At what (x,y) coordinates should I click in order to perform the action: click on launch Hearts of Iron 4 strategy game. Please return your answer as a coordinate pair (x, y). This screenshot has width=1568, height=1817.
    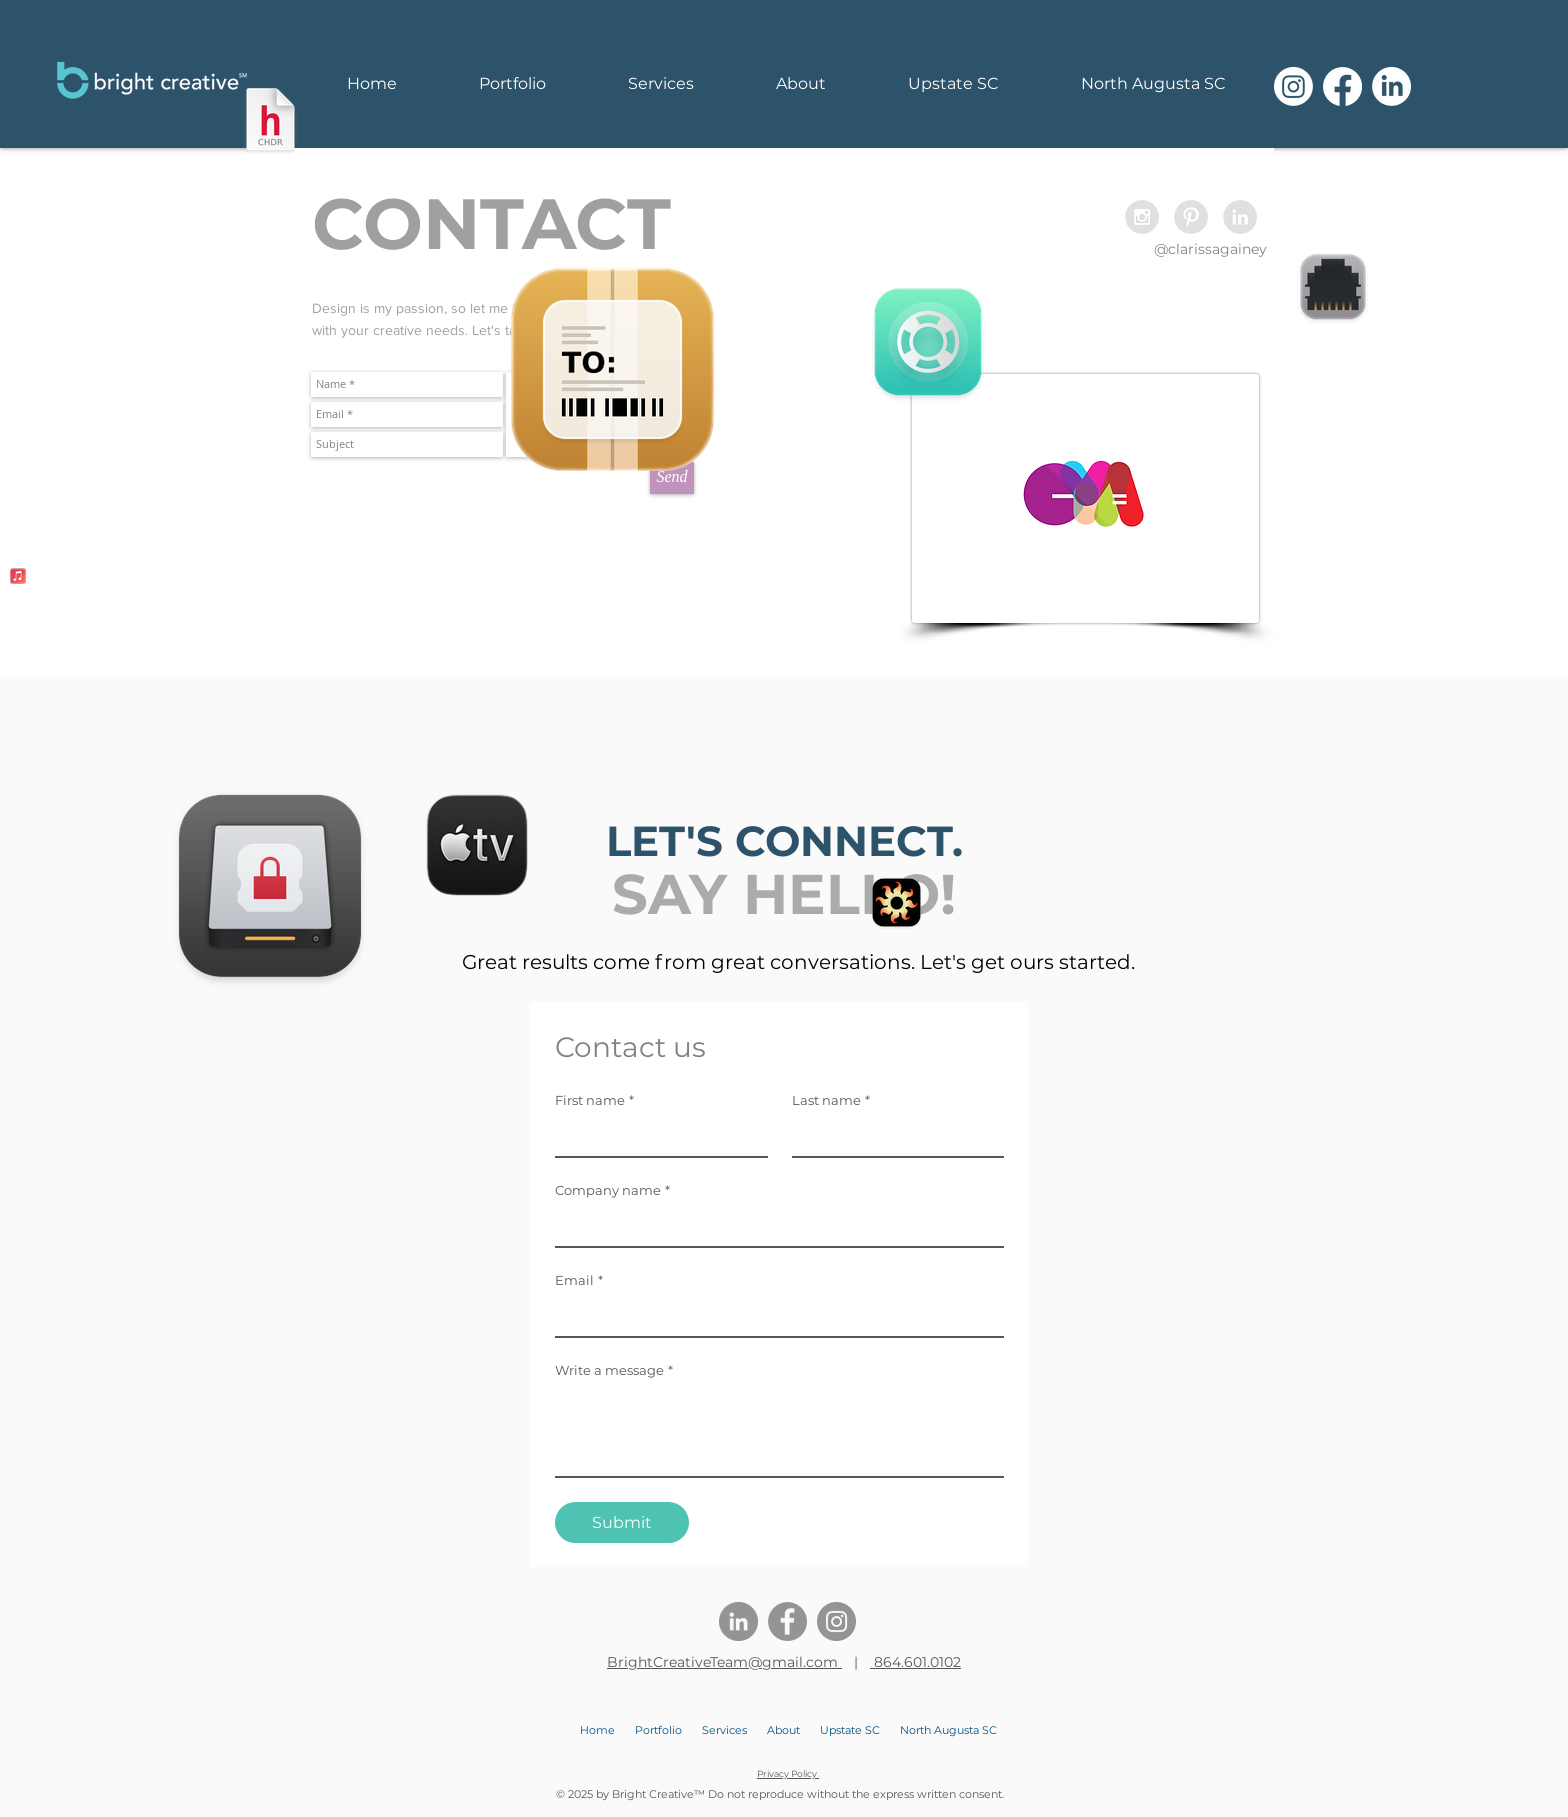
    Looking at the image, I should click on (896, 902).